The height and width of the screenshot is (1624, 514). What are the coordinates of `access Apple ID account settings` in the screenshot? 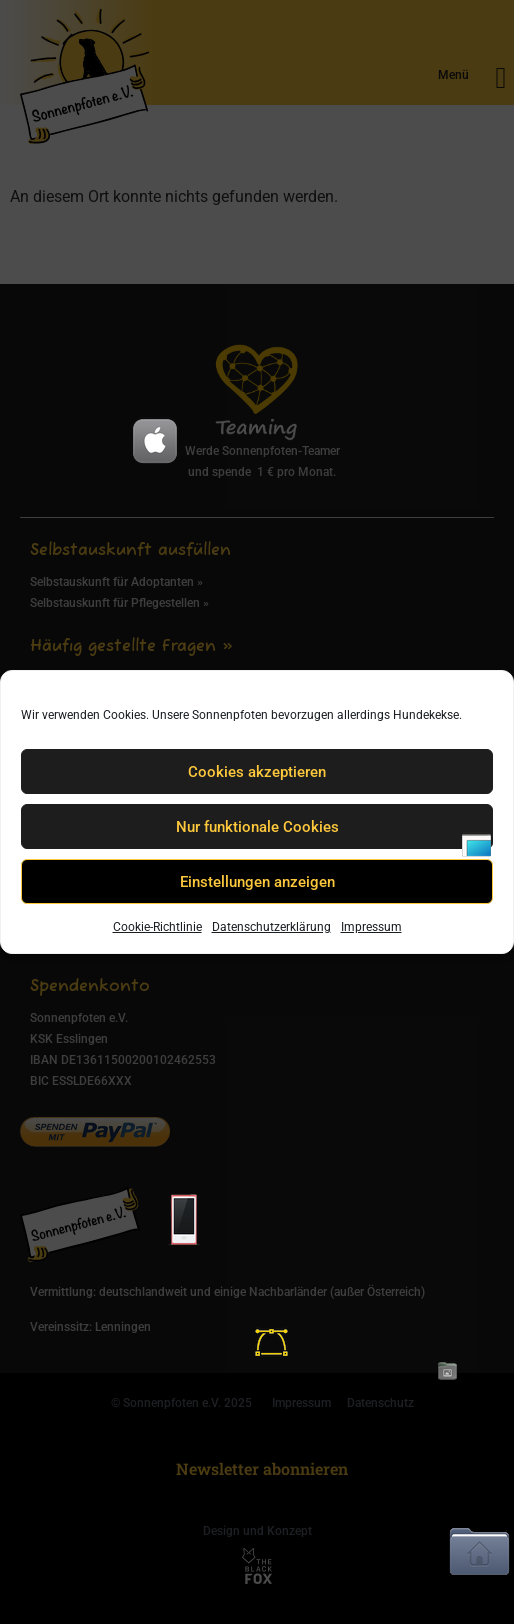 It's located at (155, 441).